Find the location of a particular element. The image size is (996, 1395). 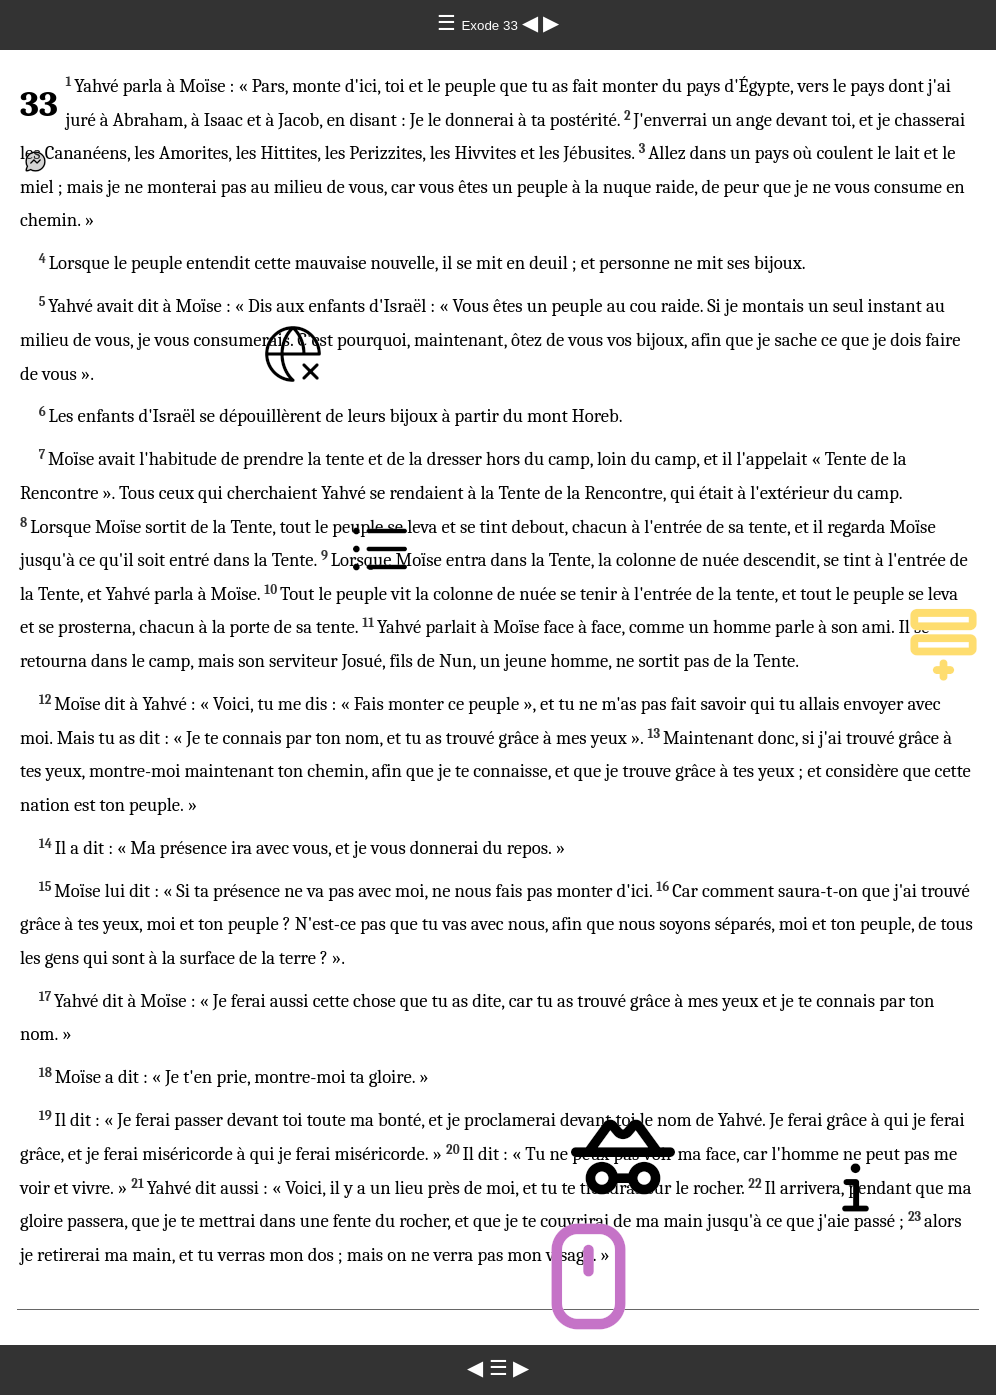

access incognito or private browsing mode is located at coordinates (623, 1157).